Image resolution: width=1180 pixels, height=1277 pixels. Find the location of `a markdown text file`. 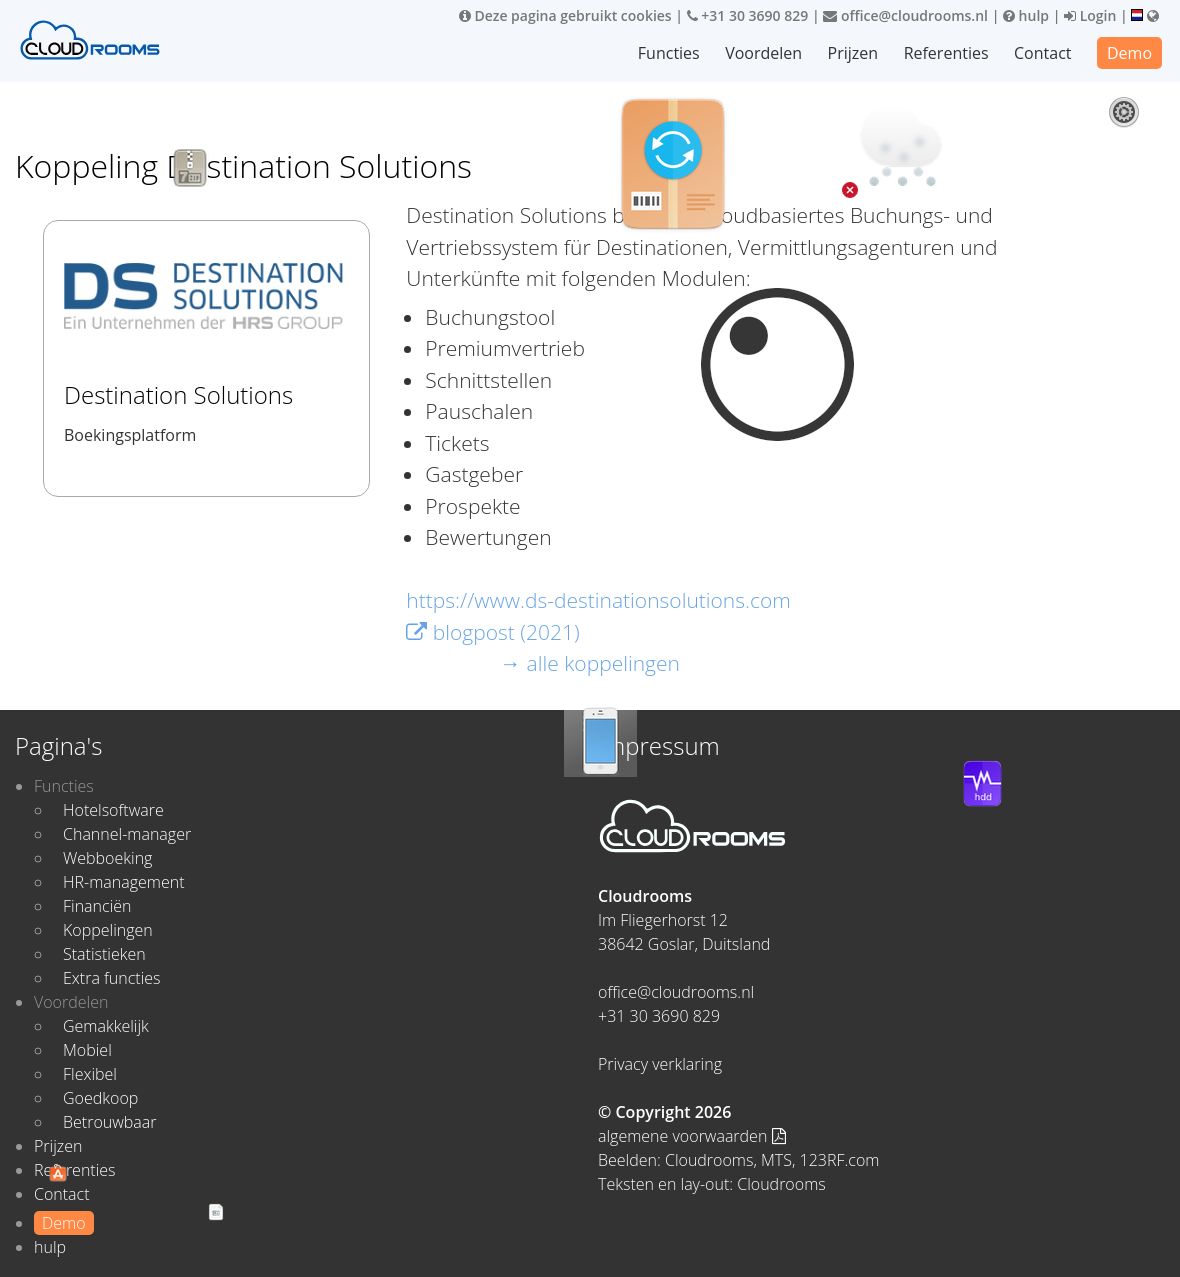

a markdown text file is located at coordinates (216, 1212).